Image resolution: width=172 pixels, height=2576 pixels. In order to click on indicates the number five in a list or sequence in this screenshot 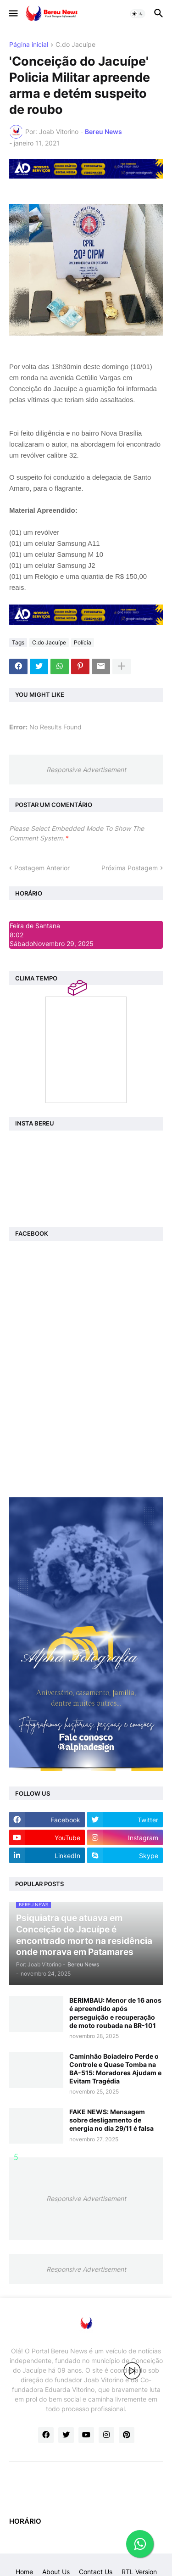, I will do `click(16, 2157)`.